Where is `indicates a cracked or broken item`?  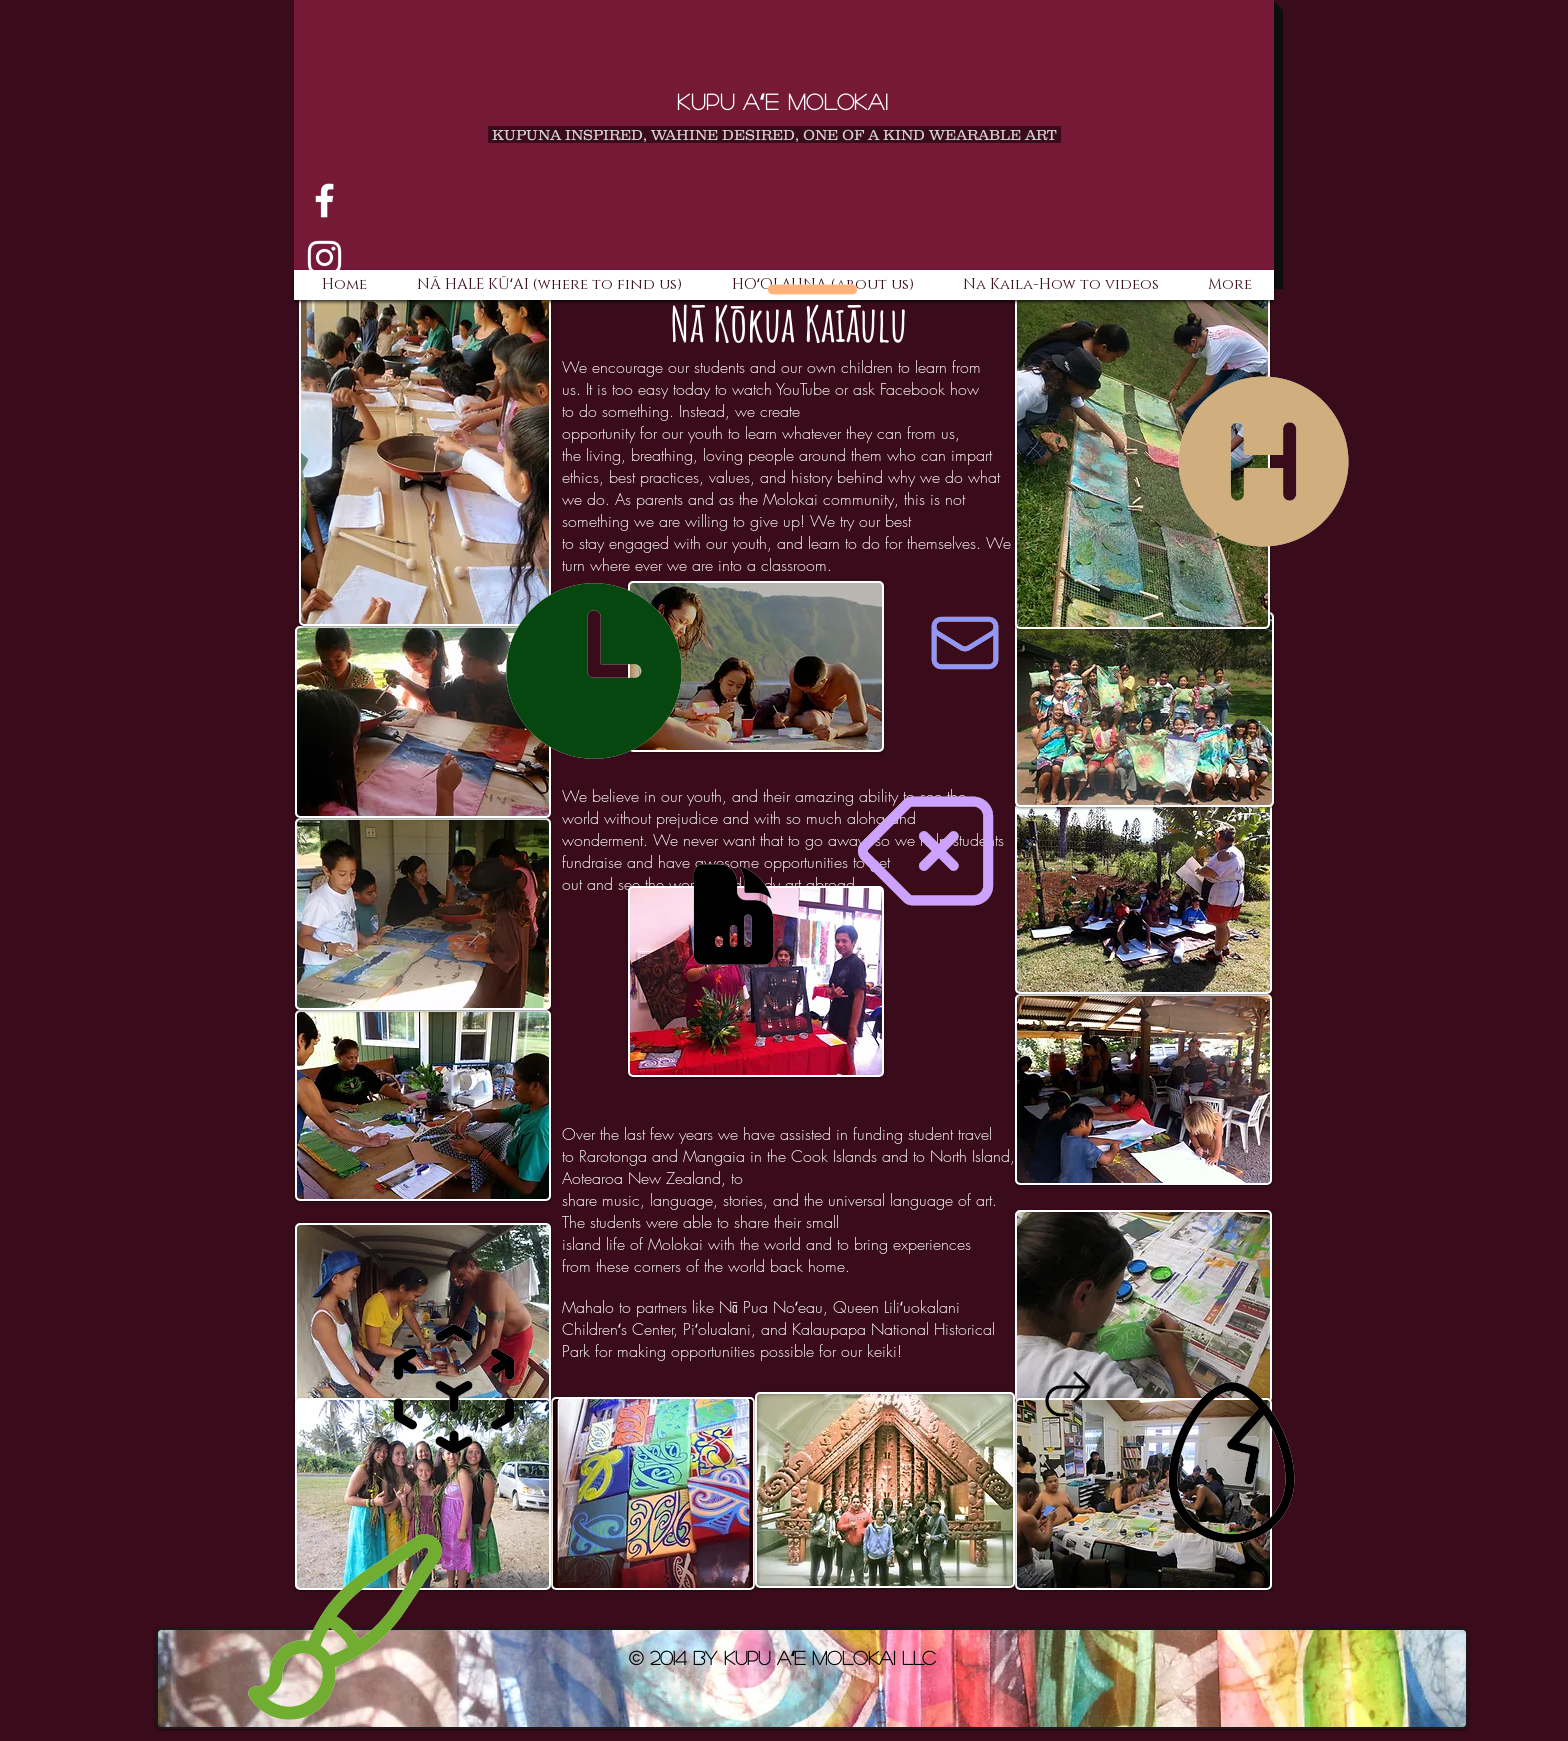 indicates a cracked or broken item is located at coordinates (1231, 1462).